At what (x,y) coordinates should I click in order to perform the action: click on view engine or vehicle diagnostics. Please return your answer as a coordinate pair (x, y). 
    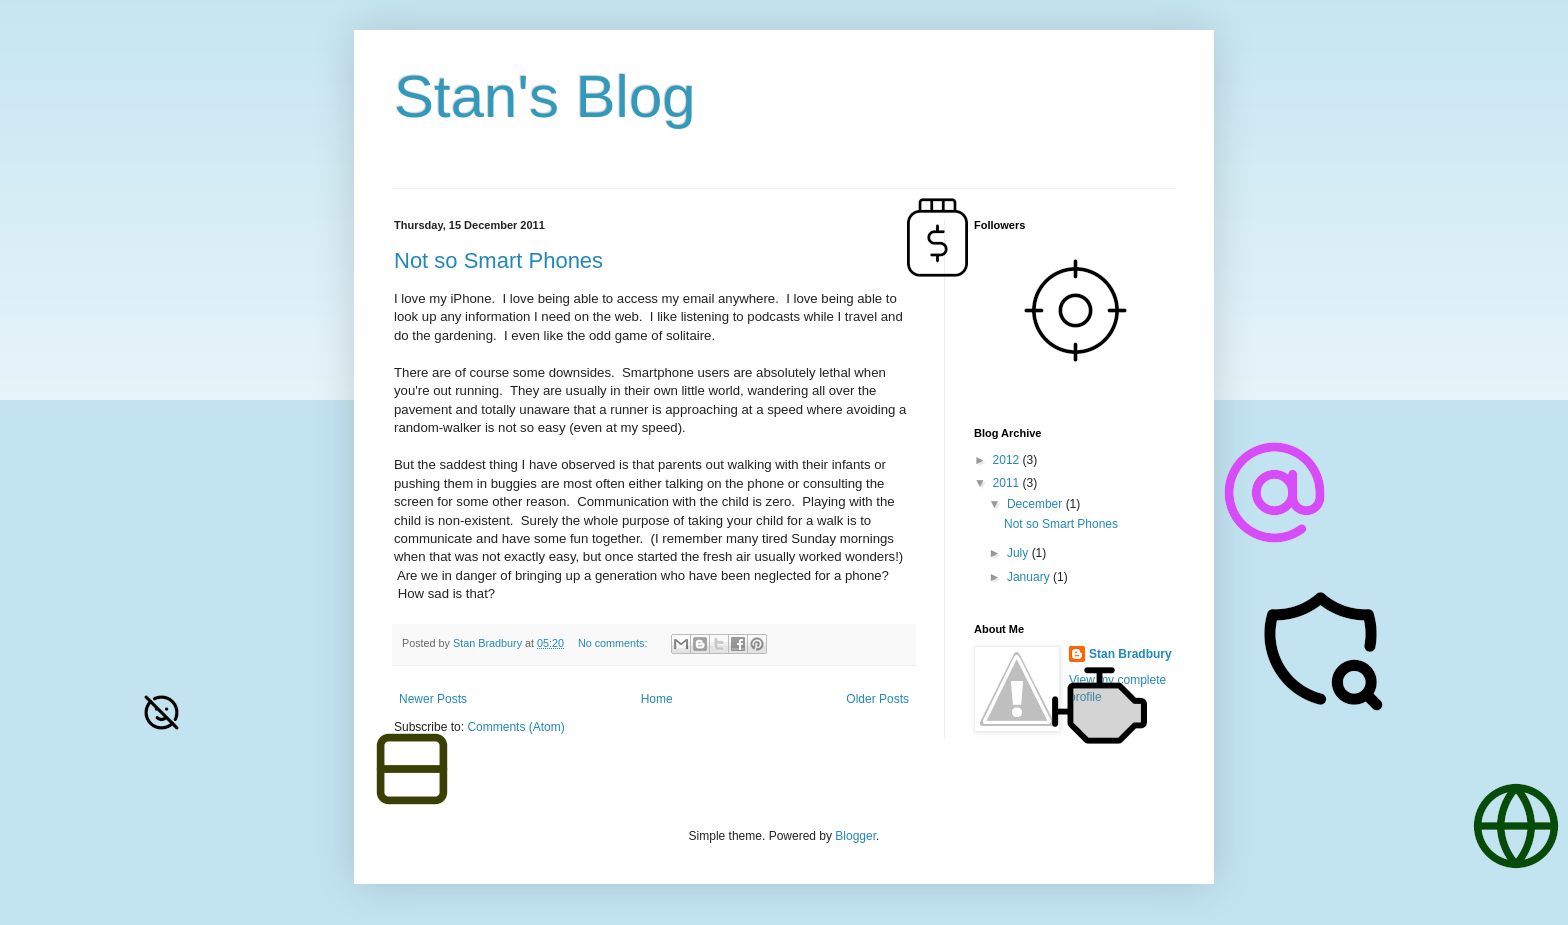
    Looking at the image, I should click on (1098, 707).